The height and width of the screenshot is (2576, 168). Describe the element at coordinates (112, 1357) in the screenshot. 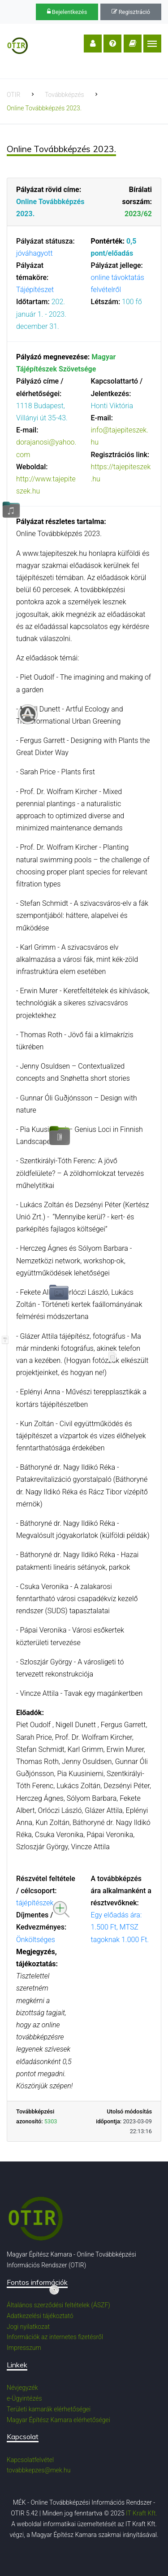

I see `open a database file` at that location.